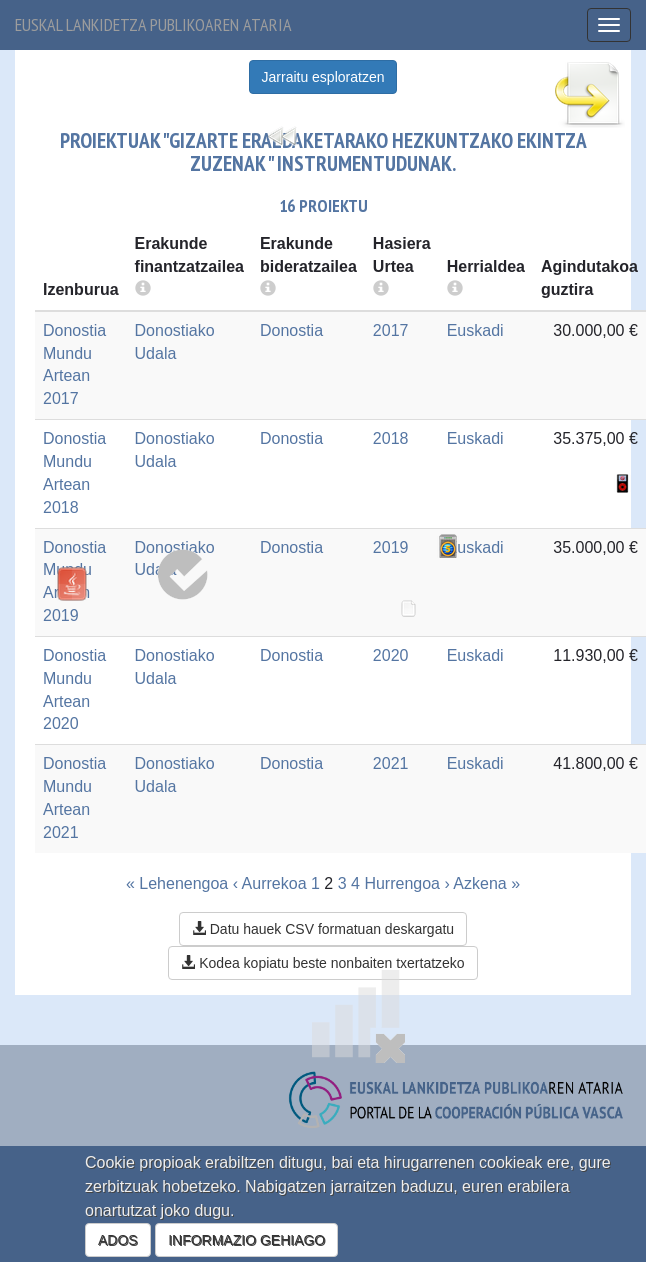 This screenshot has height=1262, width=646. I want to click on rewind or seek backward in media playback, so click(281, 136).